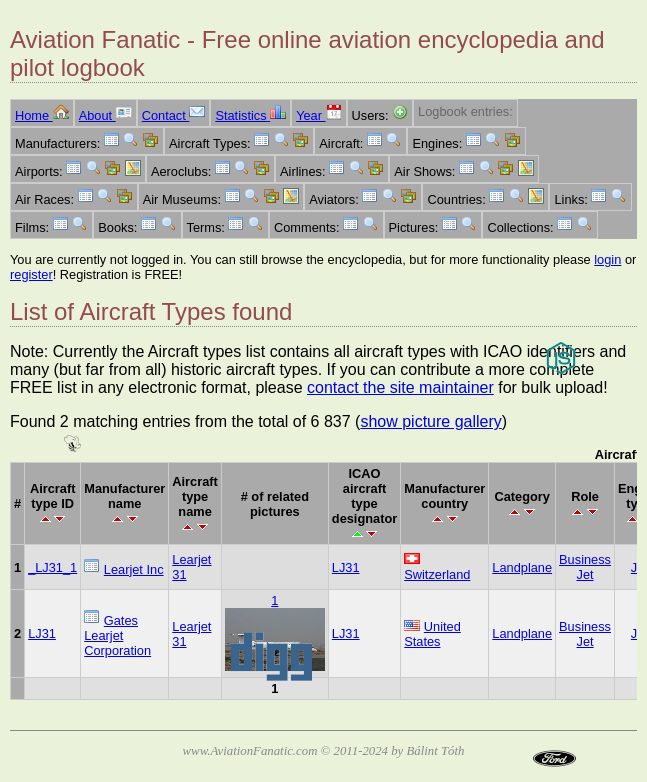 This screenshot has width=647, height=782. Describe the element at coordinates (271, 656) in the screenshot. I see `digg social news website logo` at that location.